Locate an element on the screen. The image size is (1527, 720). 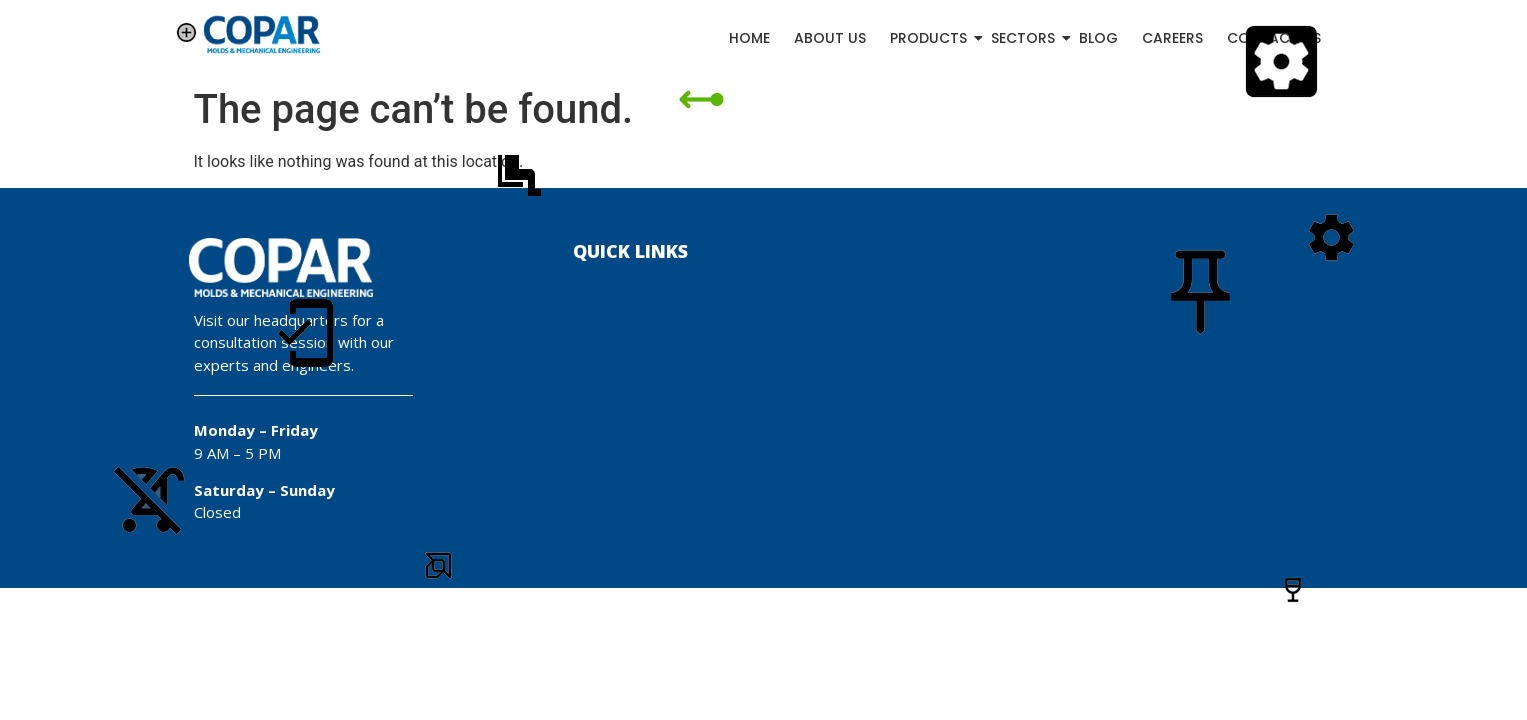
add a new item is located at coordinates (186, 32).